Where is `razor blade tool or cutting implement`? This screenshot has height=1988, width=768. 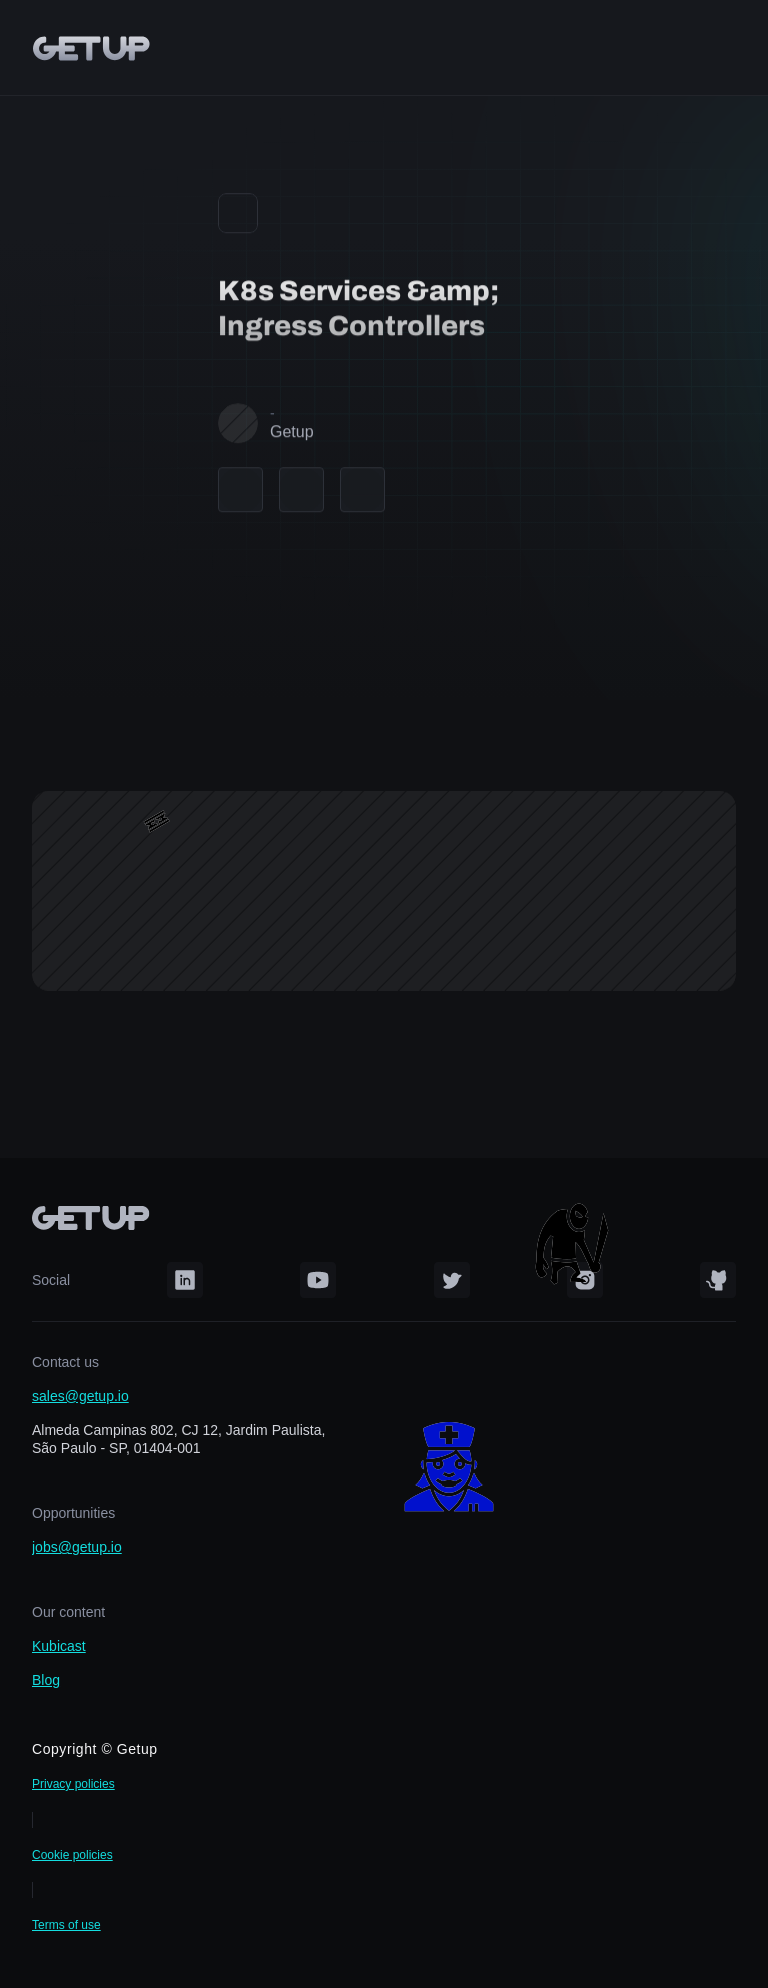 razor blade tool or cutting implement is located at coordinates (156, 821).